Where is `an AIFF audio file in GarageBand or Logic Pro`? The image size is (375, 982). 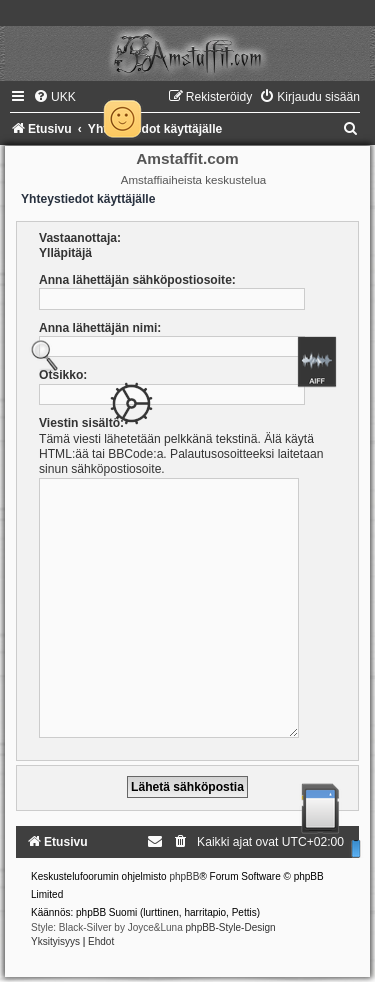
an AIFF audio file in GarageBand or Logic Pro is located at coordinates (317, 363).